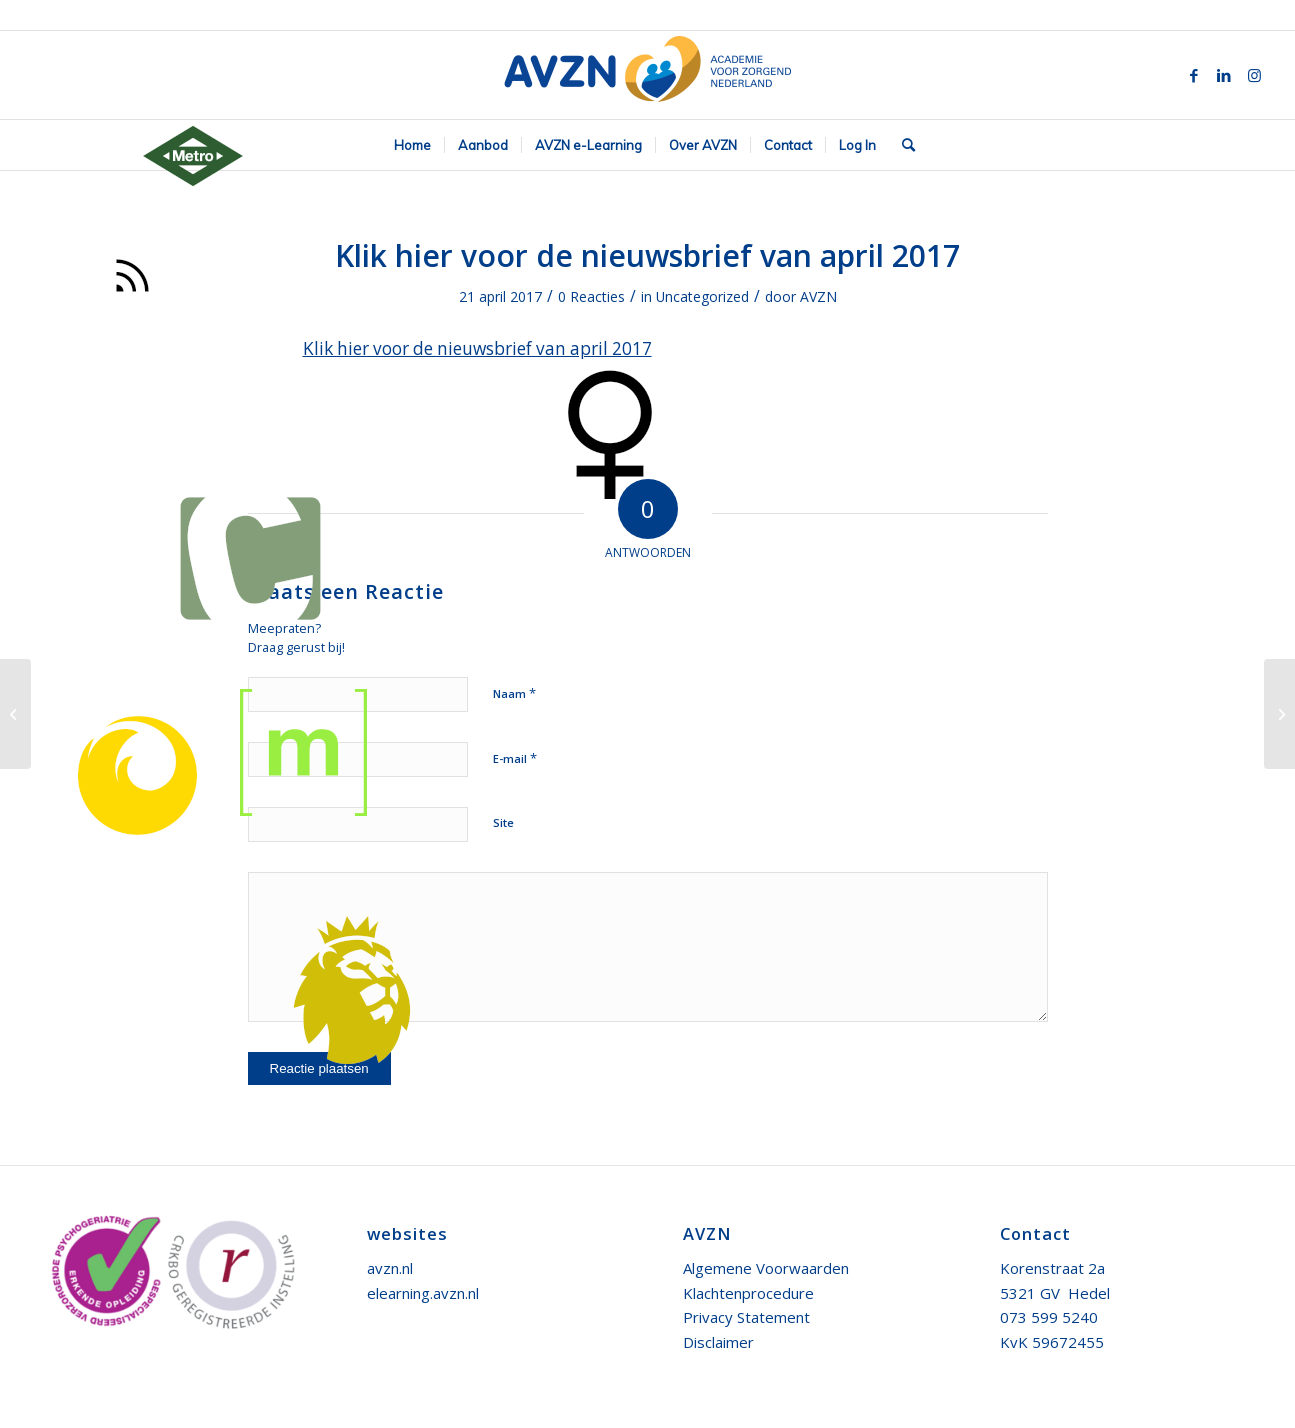  I want to click on open the Metro de Madrid transit app, so click(193, 156).